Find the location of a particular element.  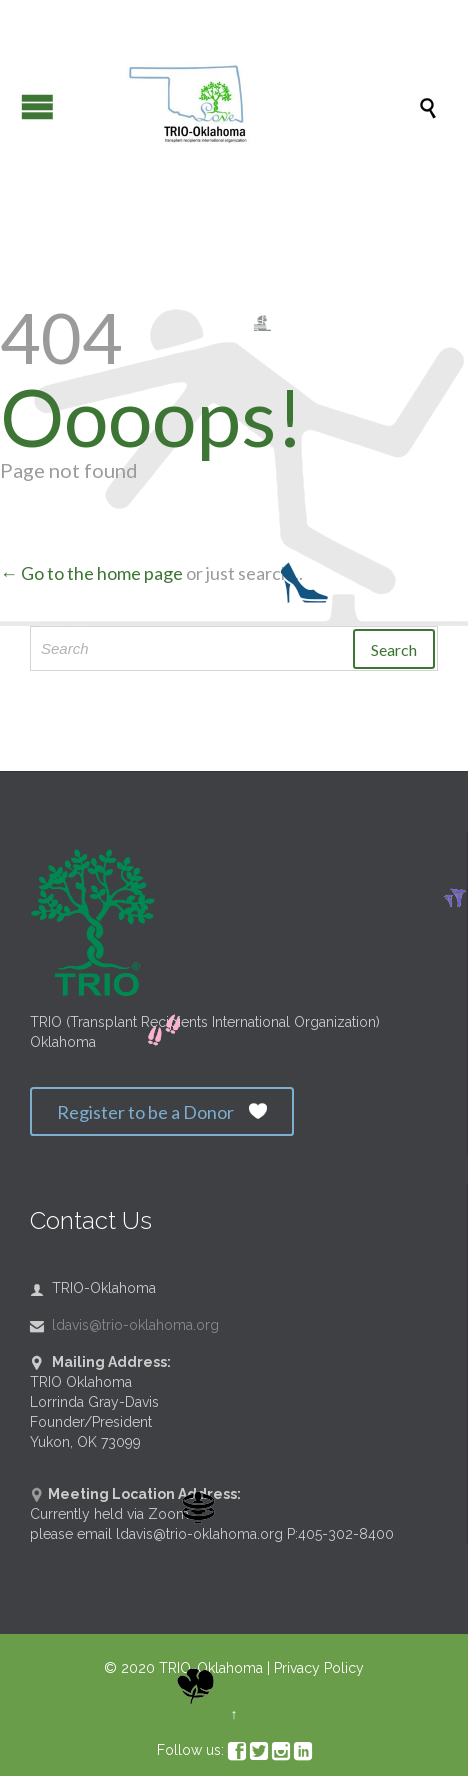

browse women's footwear category is located at coordinates (304, 582).